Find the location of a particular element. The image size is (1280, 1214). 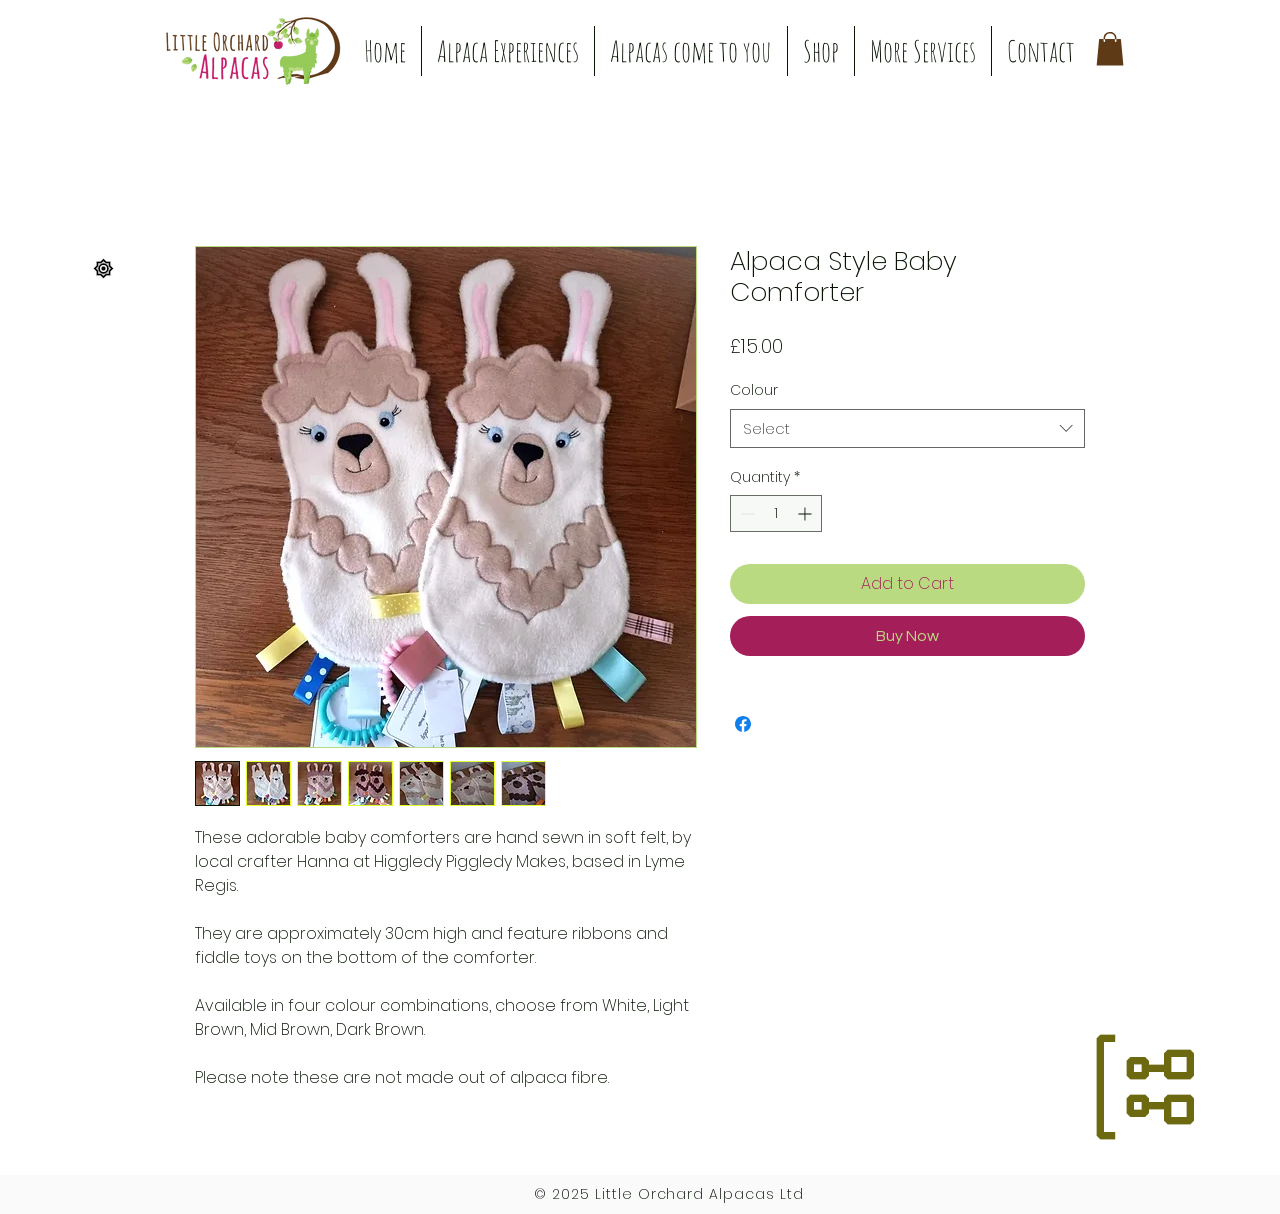

increase screen brightness is located at coordinates (103, 268).